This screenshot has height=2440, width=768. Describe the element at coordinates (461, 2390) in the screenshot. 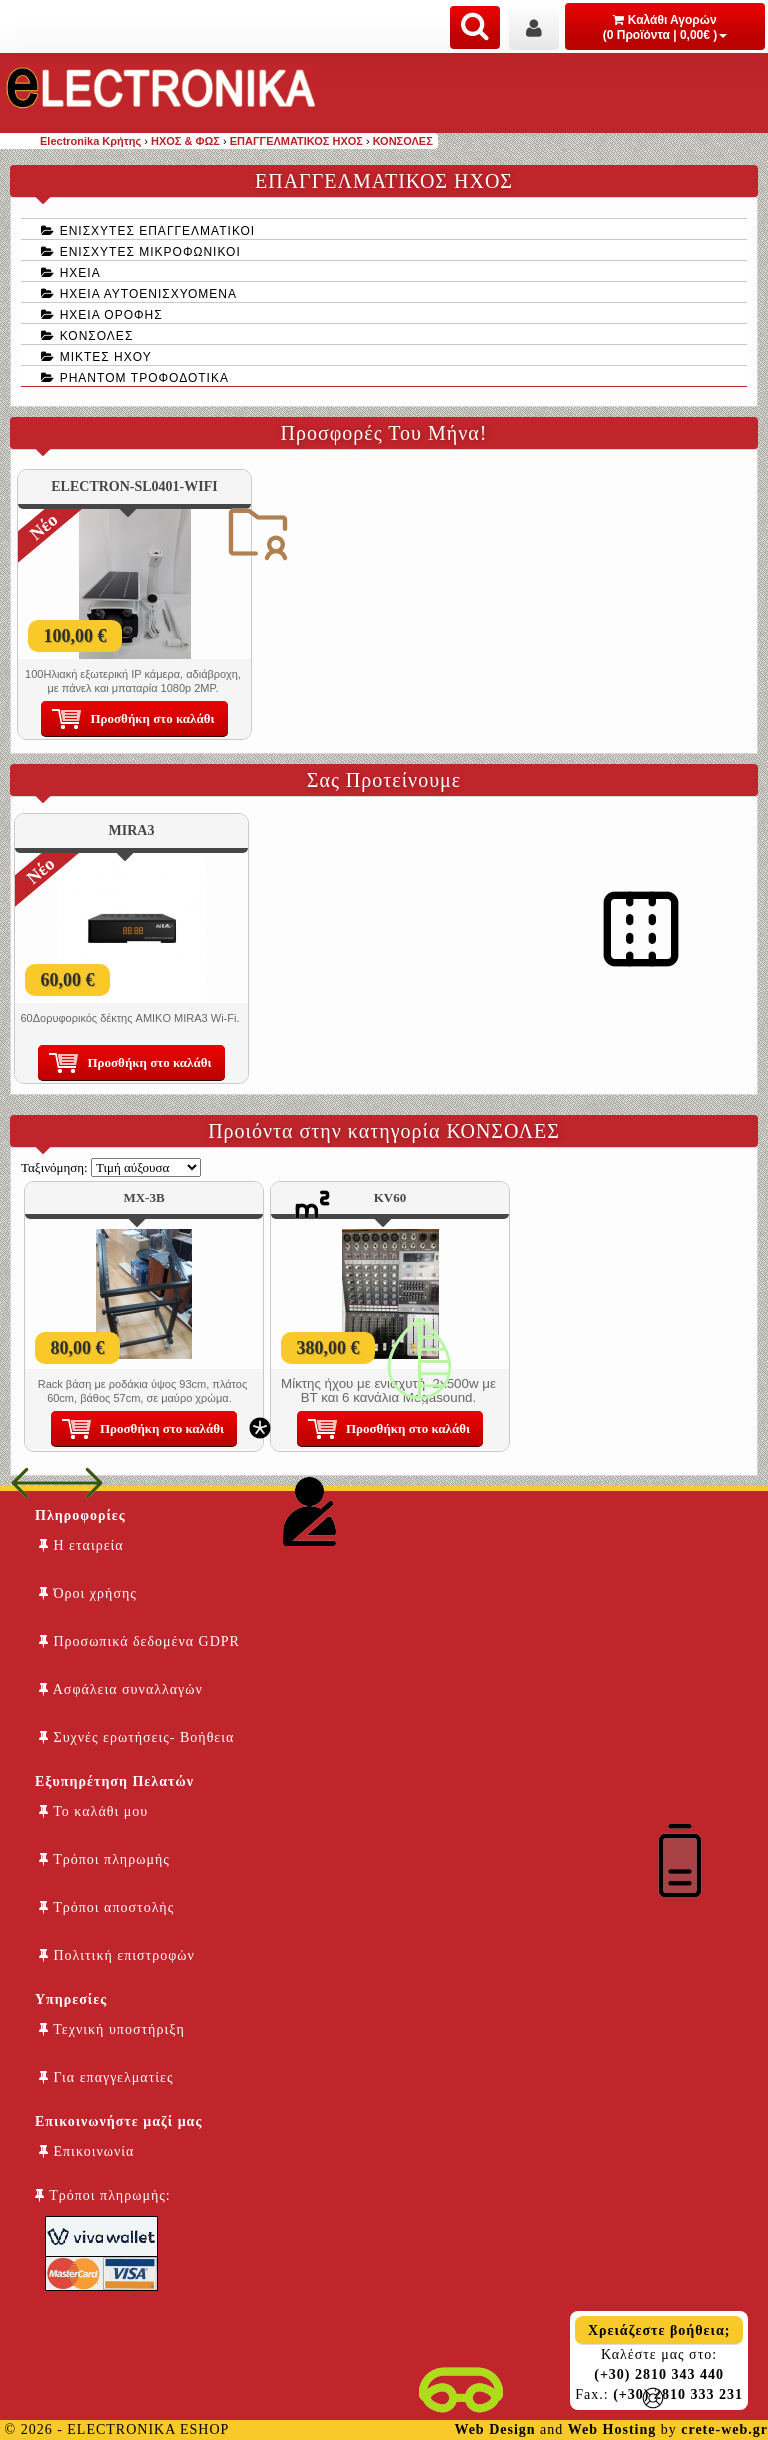

I see `access swimming or diving activity settings` at that location.